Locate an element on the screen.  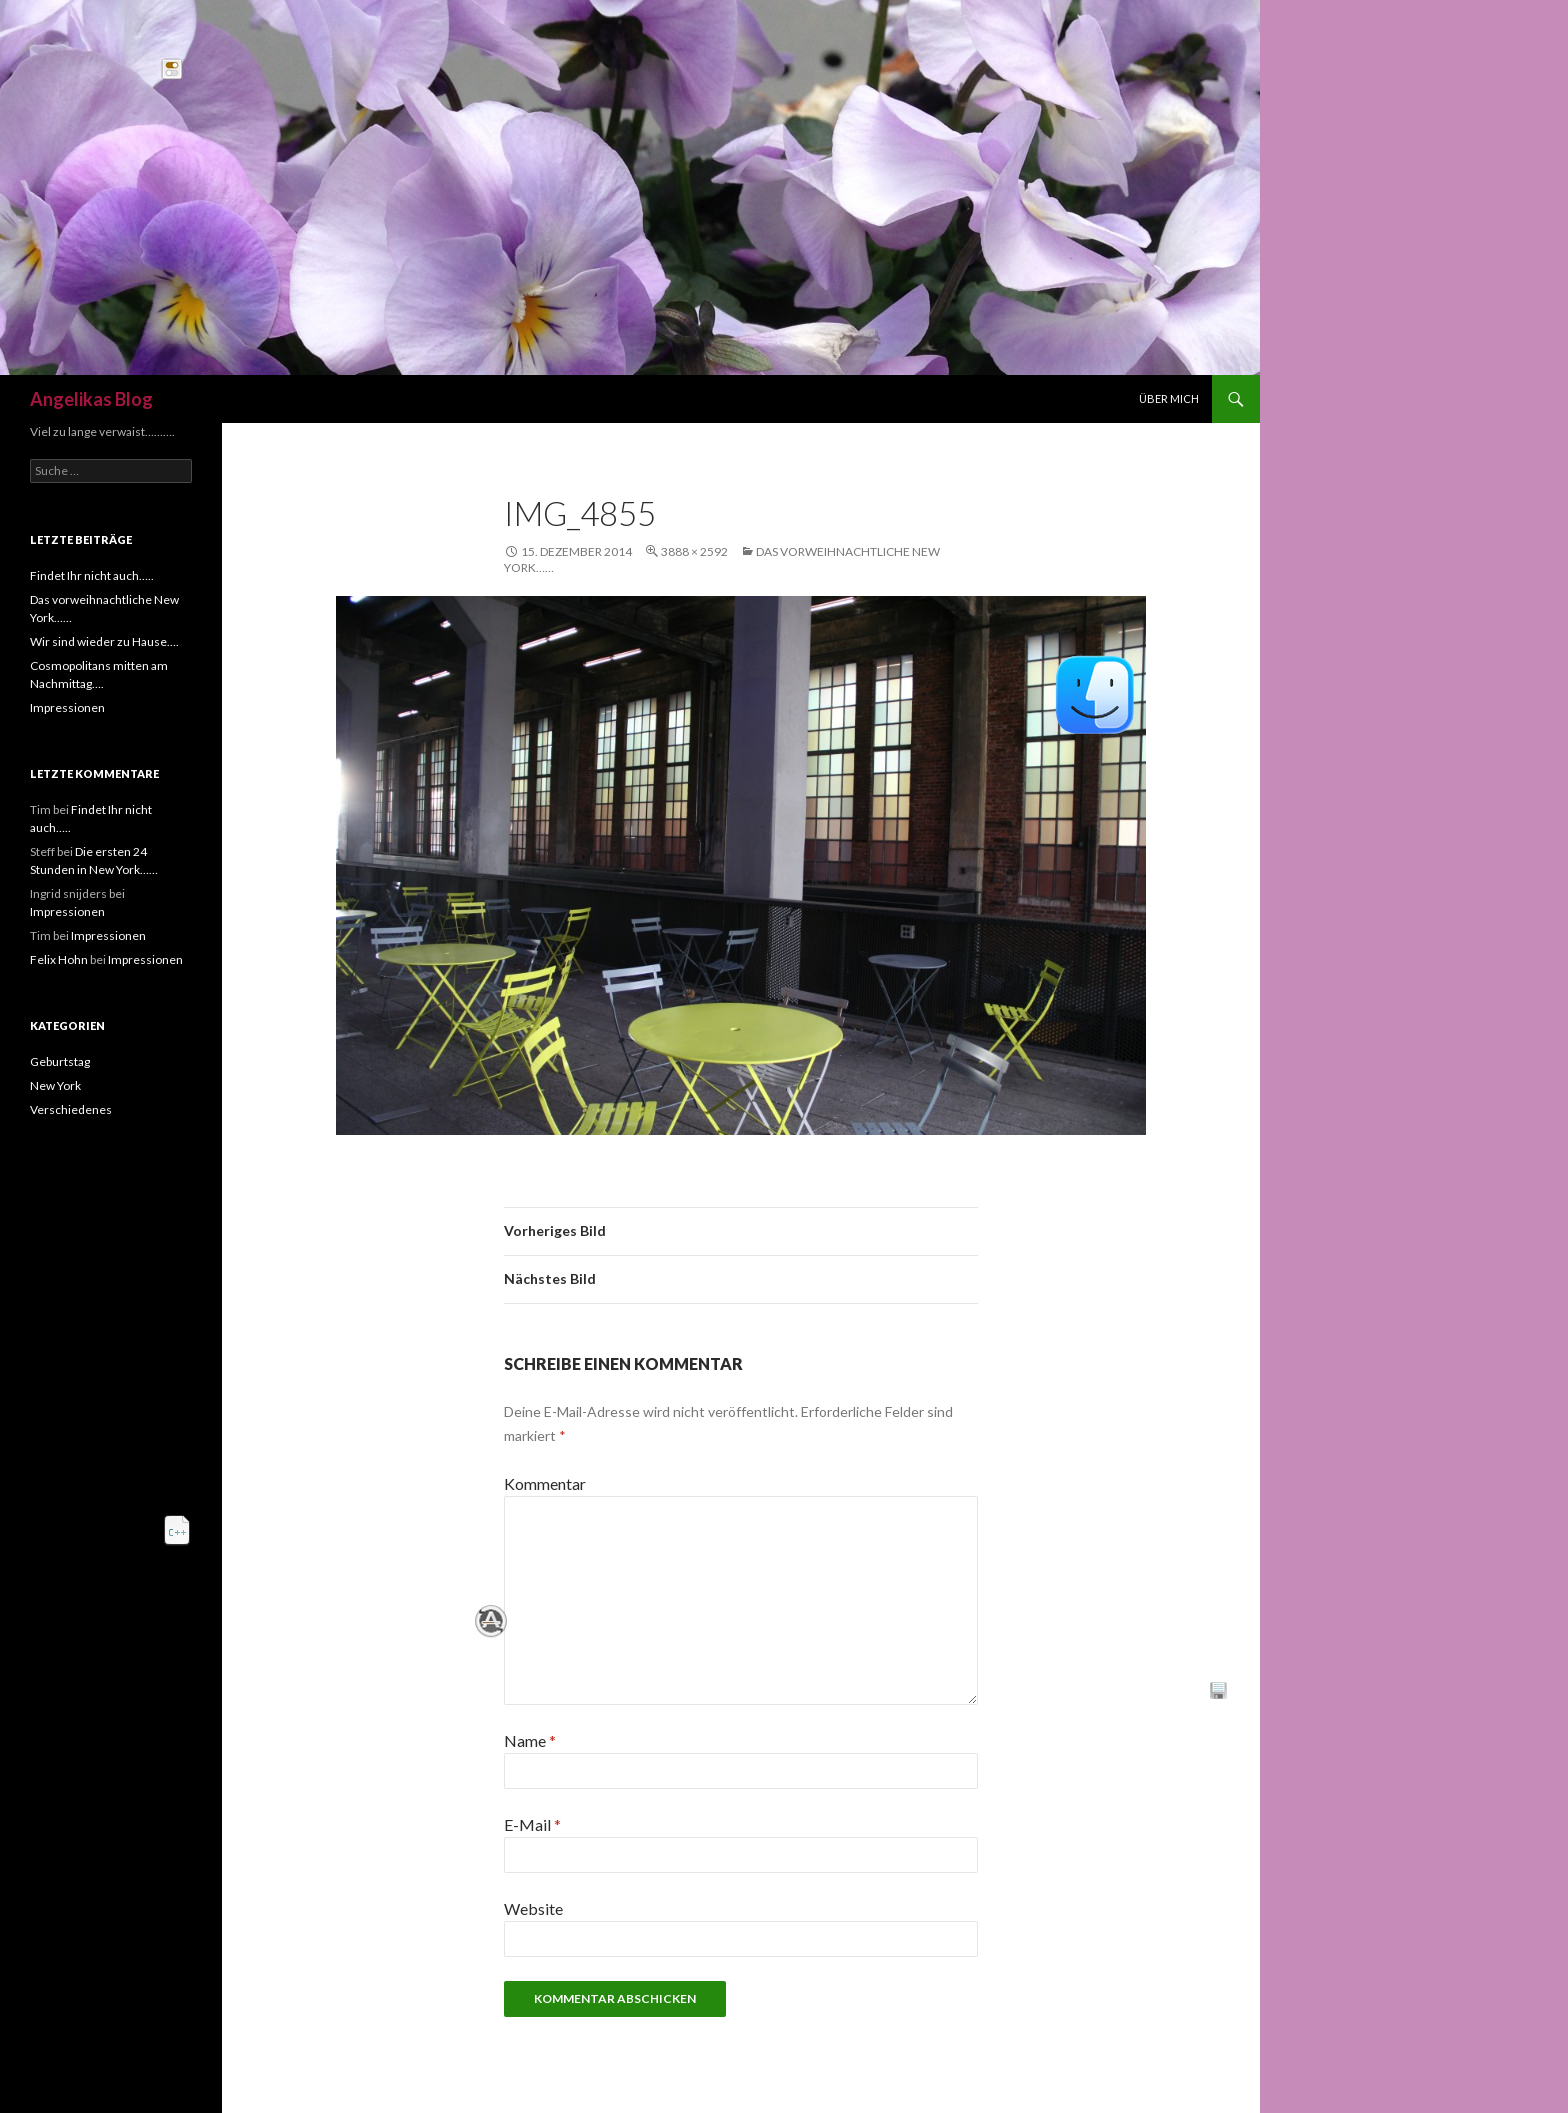
save file or document is located at coordinates (1218, 1690).